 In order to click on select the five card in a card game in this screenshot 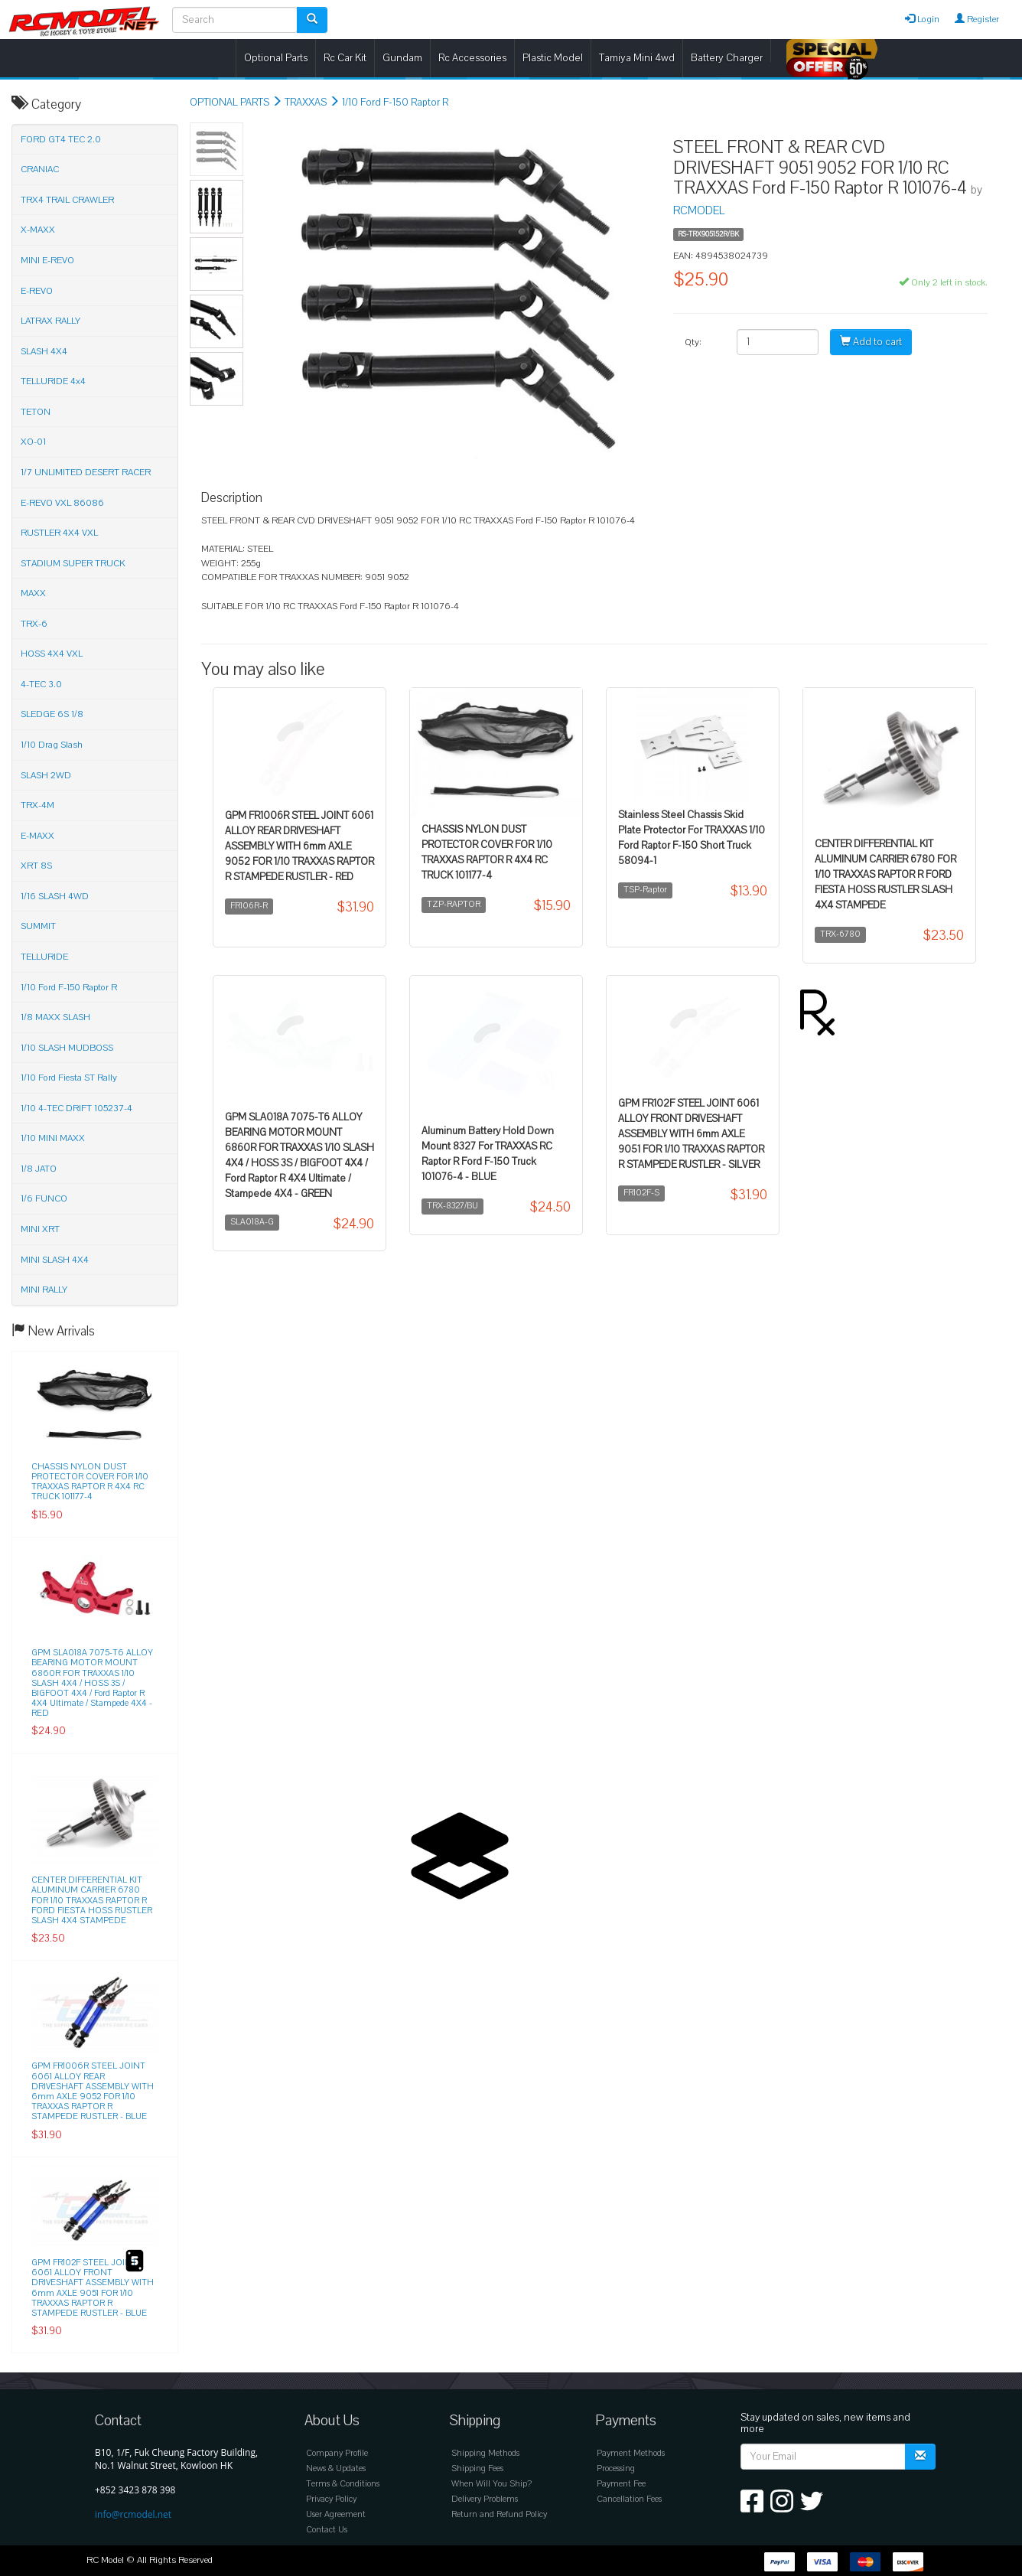, I will do `click(135, 2261)`.